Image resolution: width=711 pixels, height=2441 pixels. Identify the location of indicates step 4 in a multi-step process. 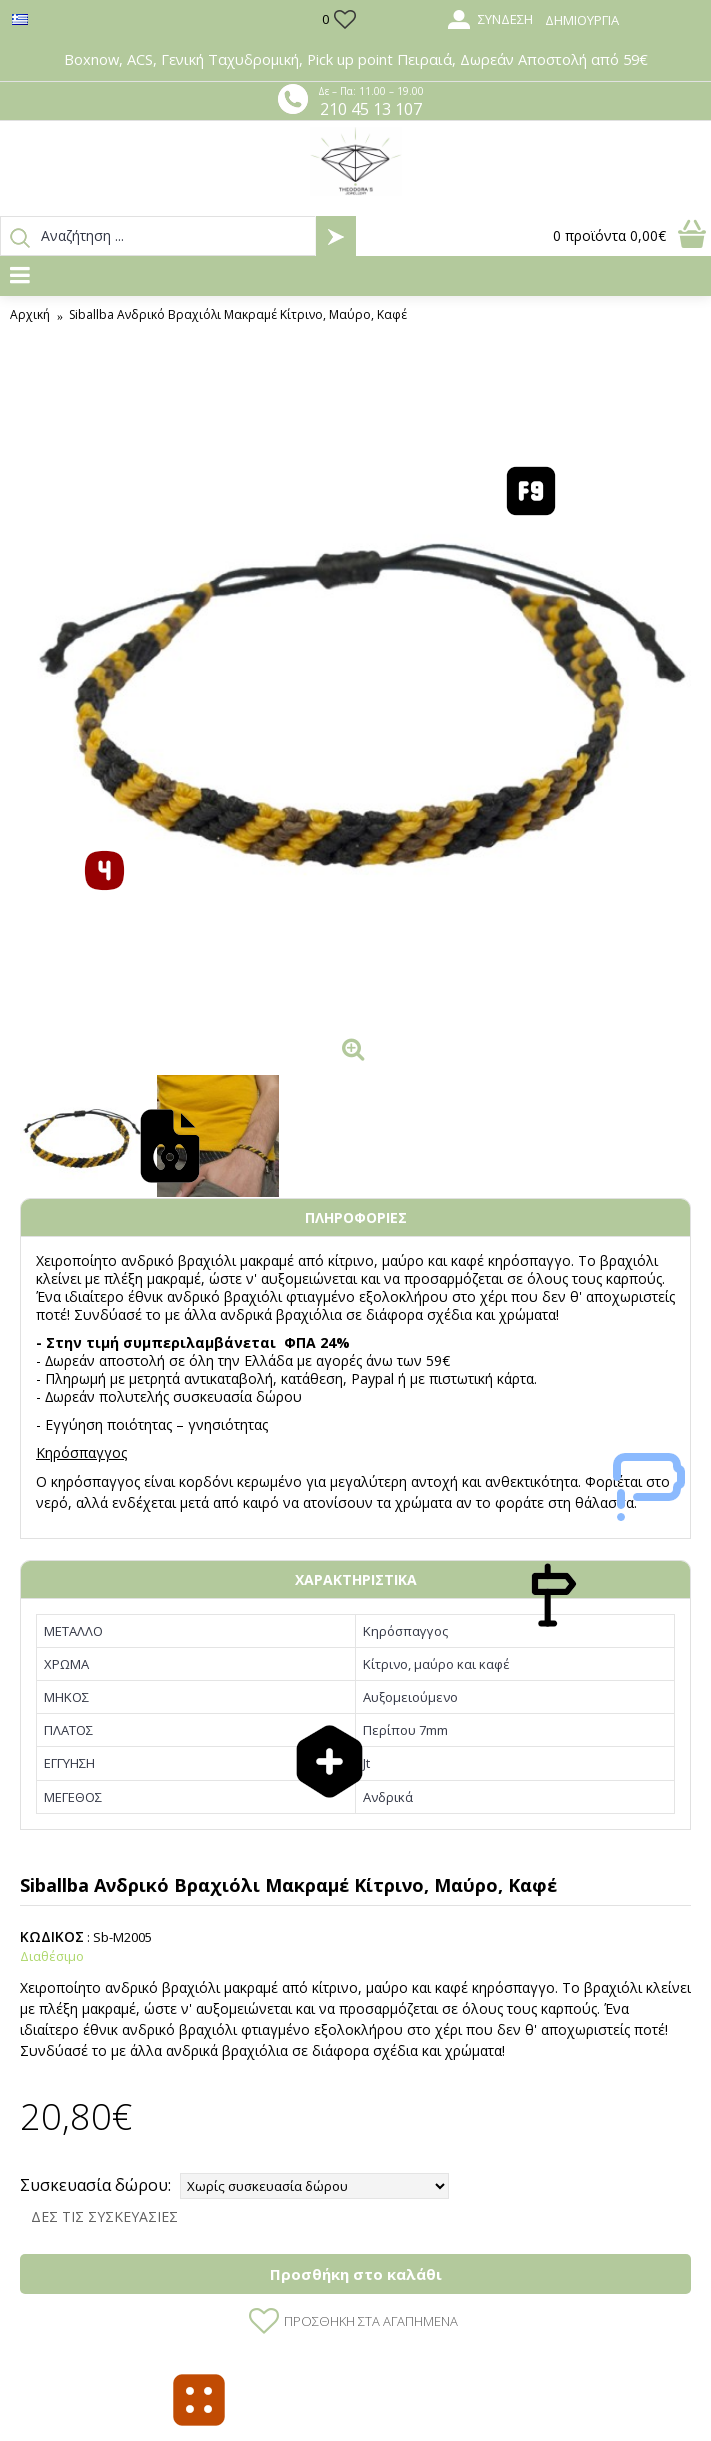
(104, 870).